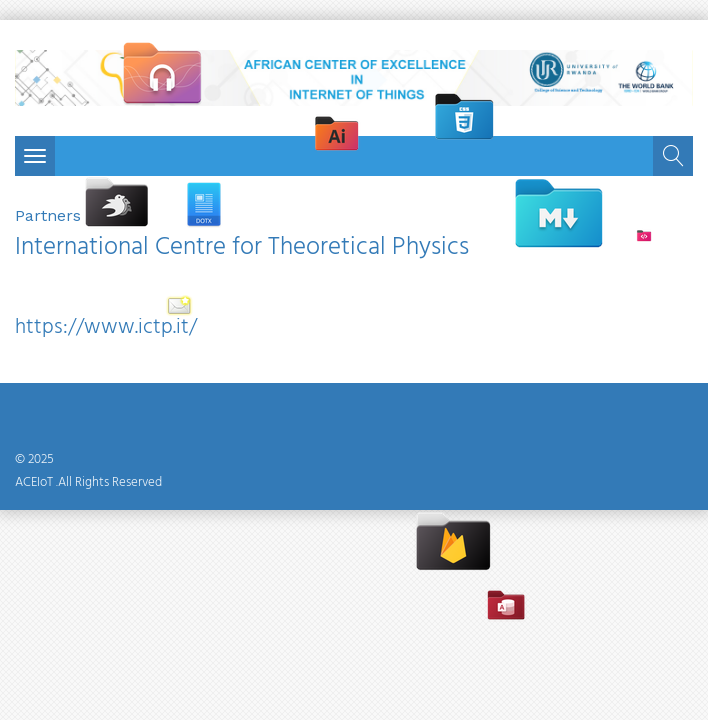  Describe the element at coordinates (179, 306) in the screenshot. I see `indicates new unread email messages` at that location.